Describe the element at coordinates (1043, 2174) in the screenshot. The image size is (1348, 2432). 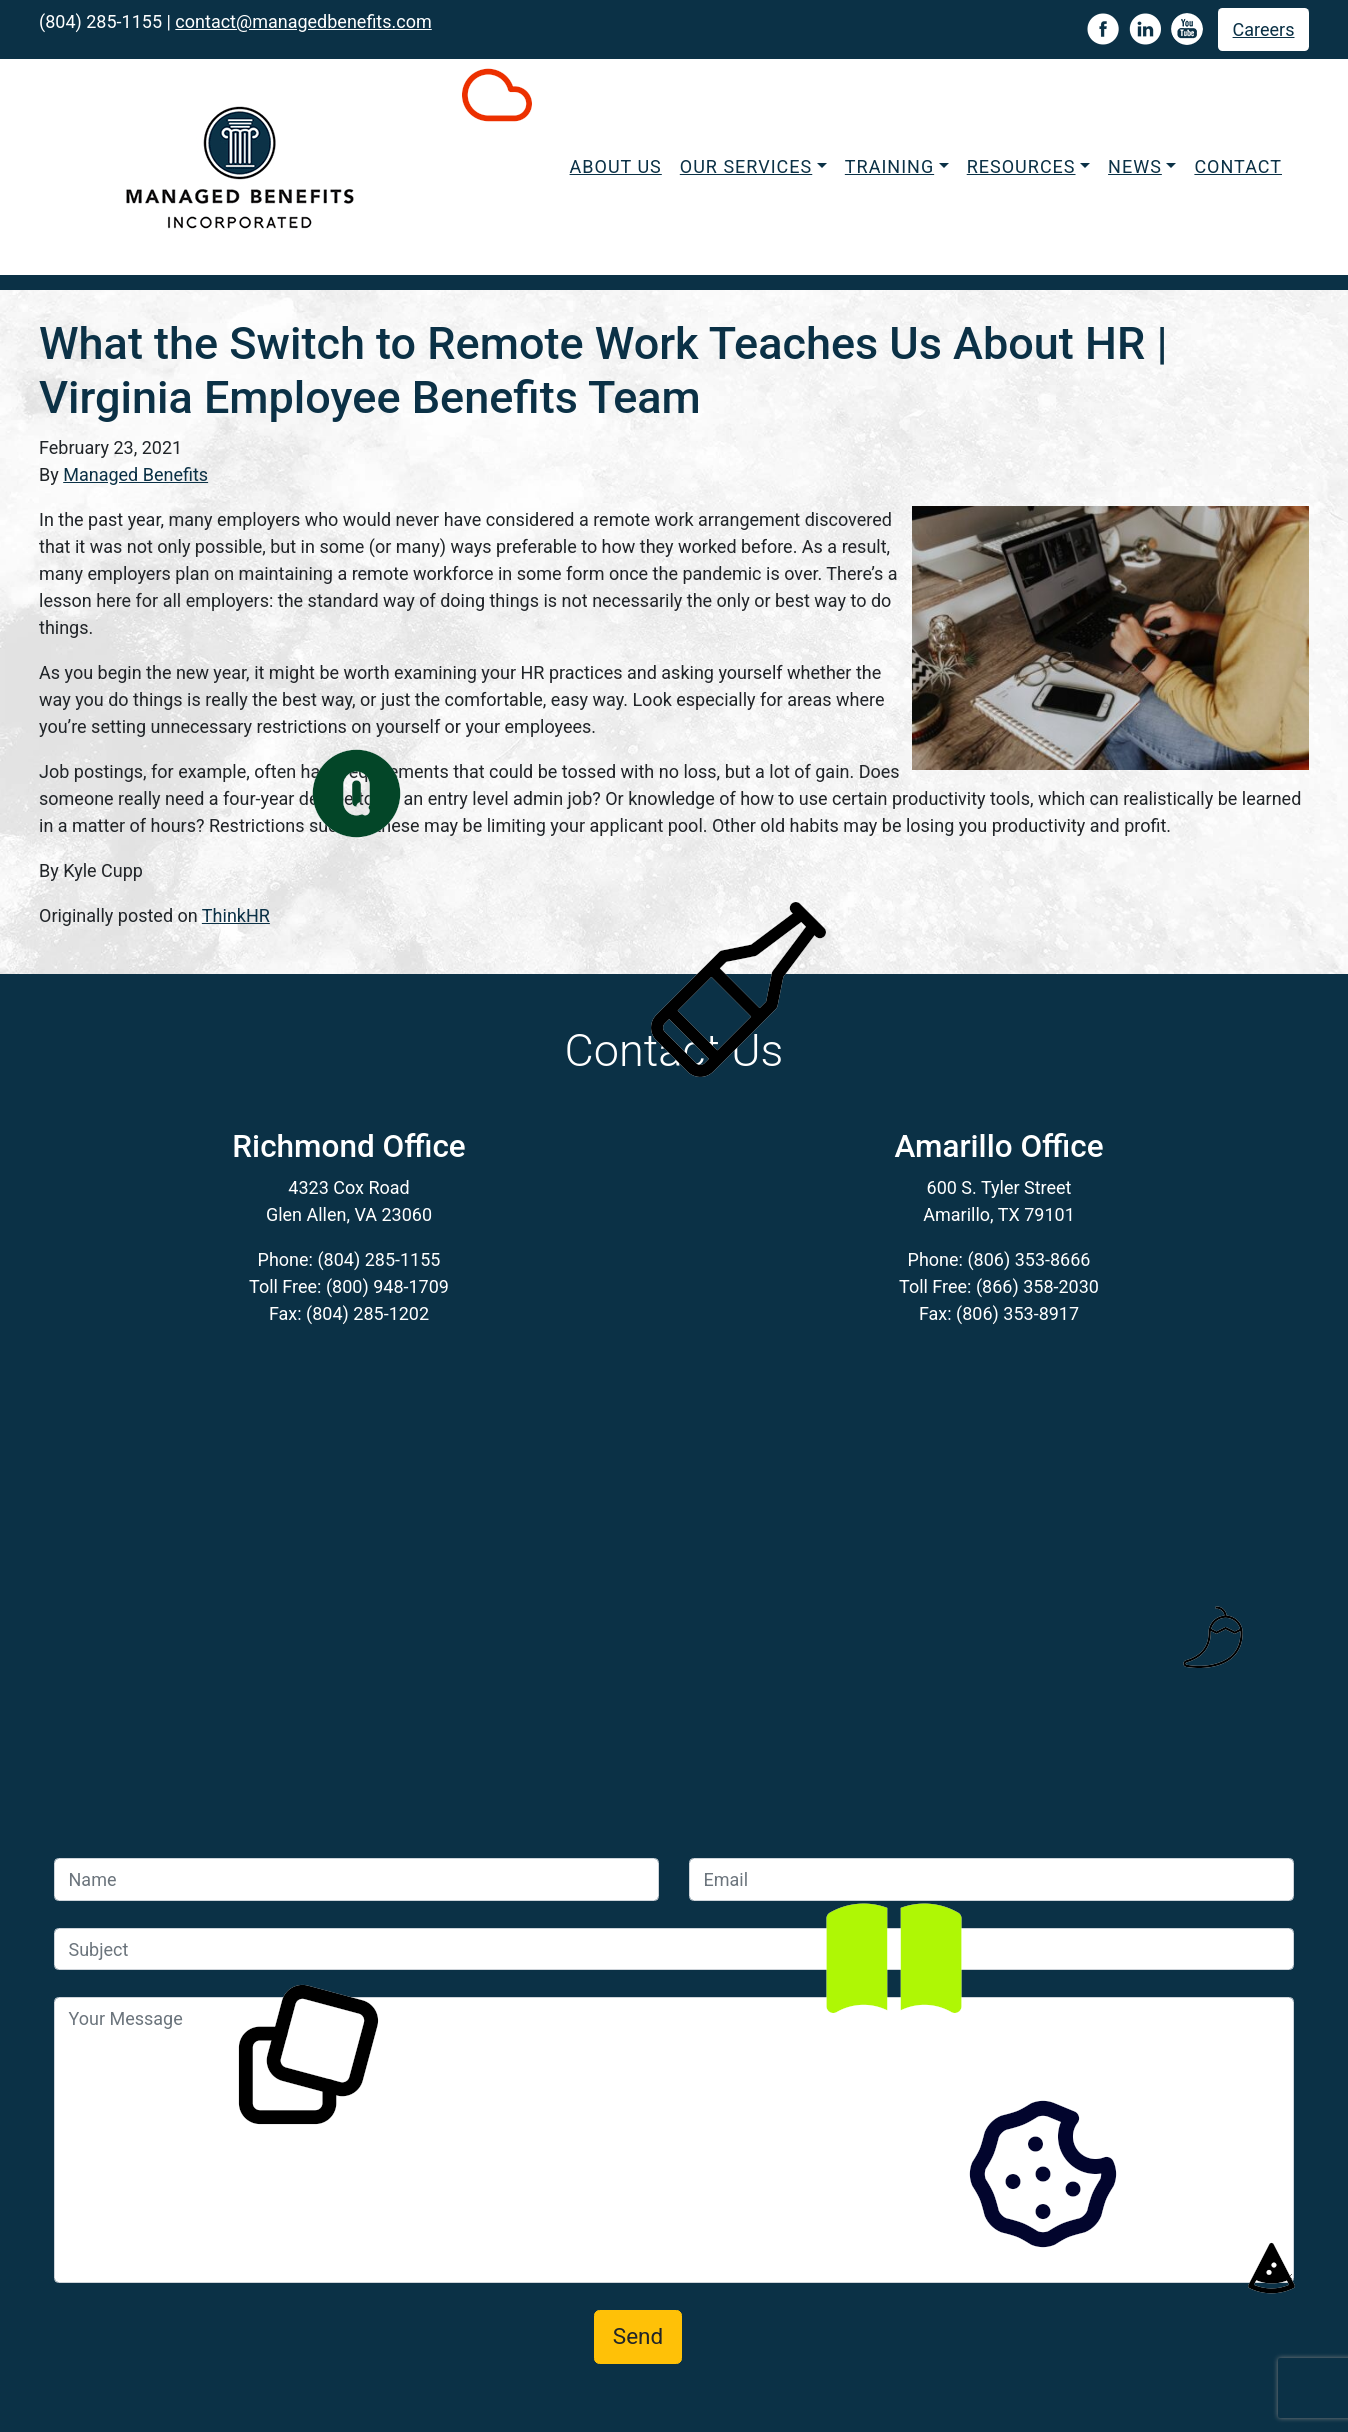
I see `manage cookie preferences` at that location.